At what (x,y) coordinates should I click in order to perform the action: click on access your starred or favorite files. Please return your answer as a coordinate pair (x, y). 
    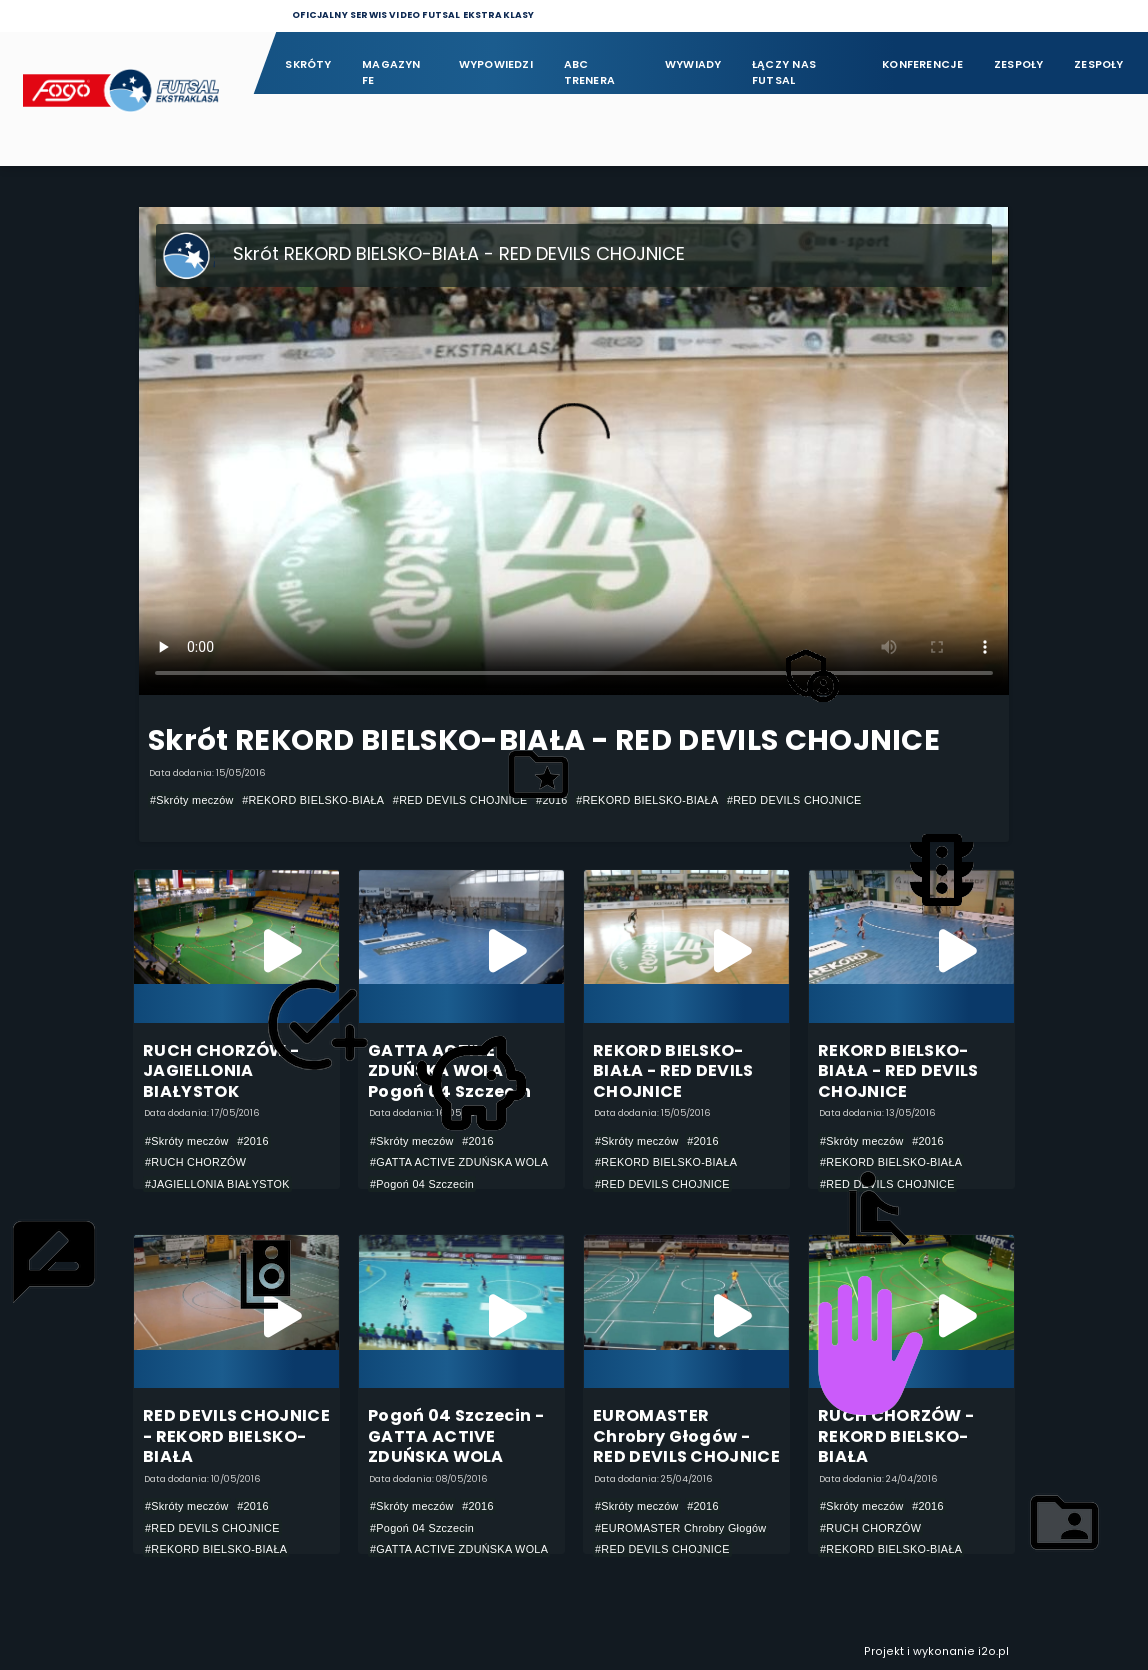
    Looking at the image, I should click on (538, 774).